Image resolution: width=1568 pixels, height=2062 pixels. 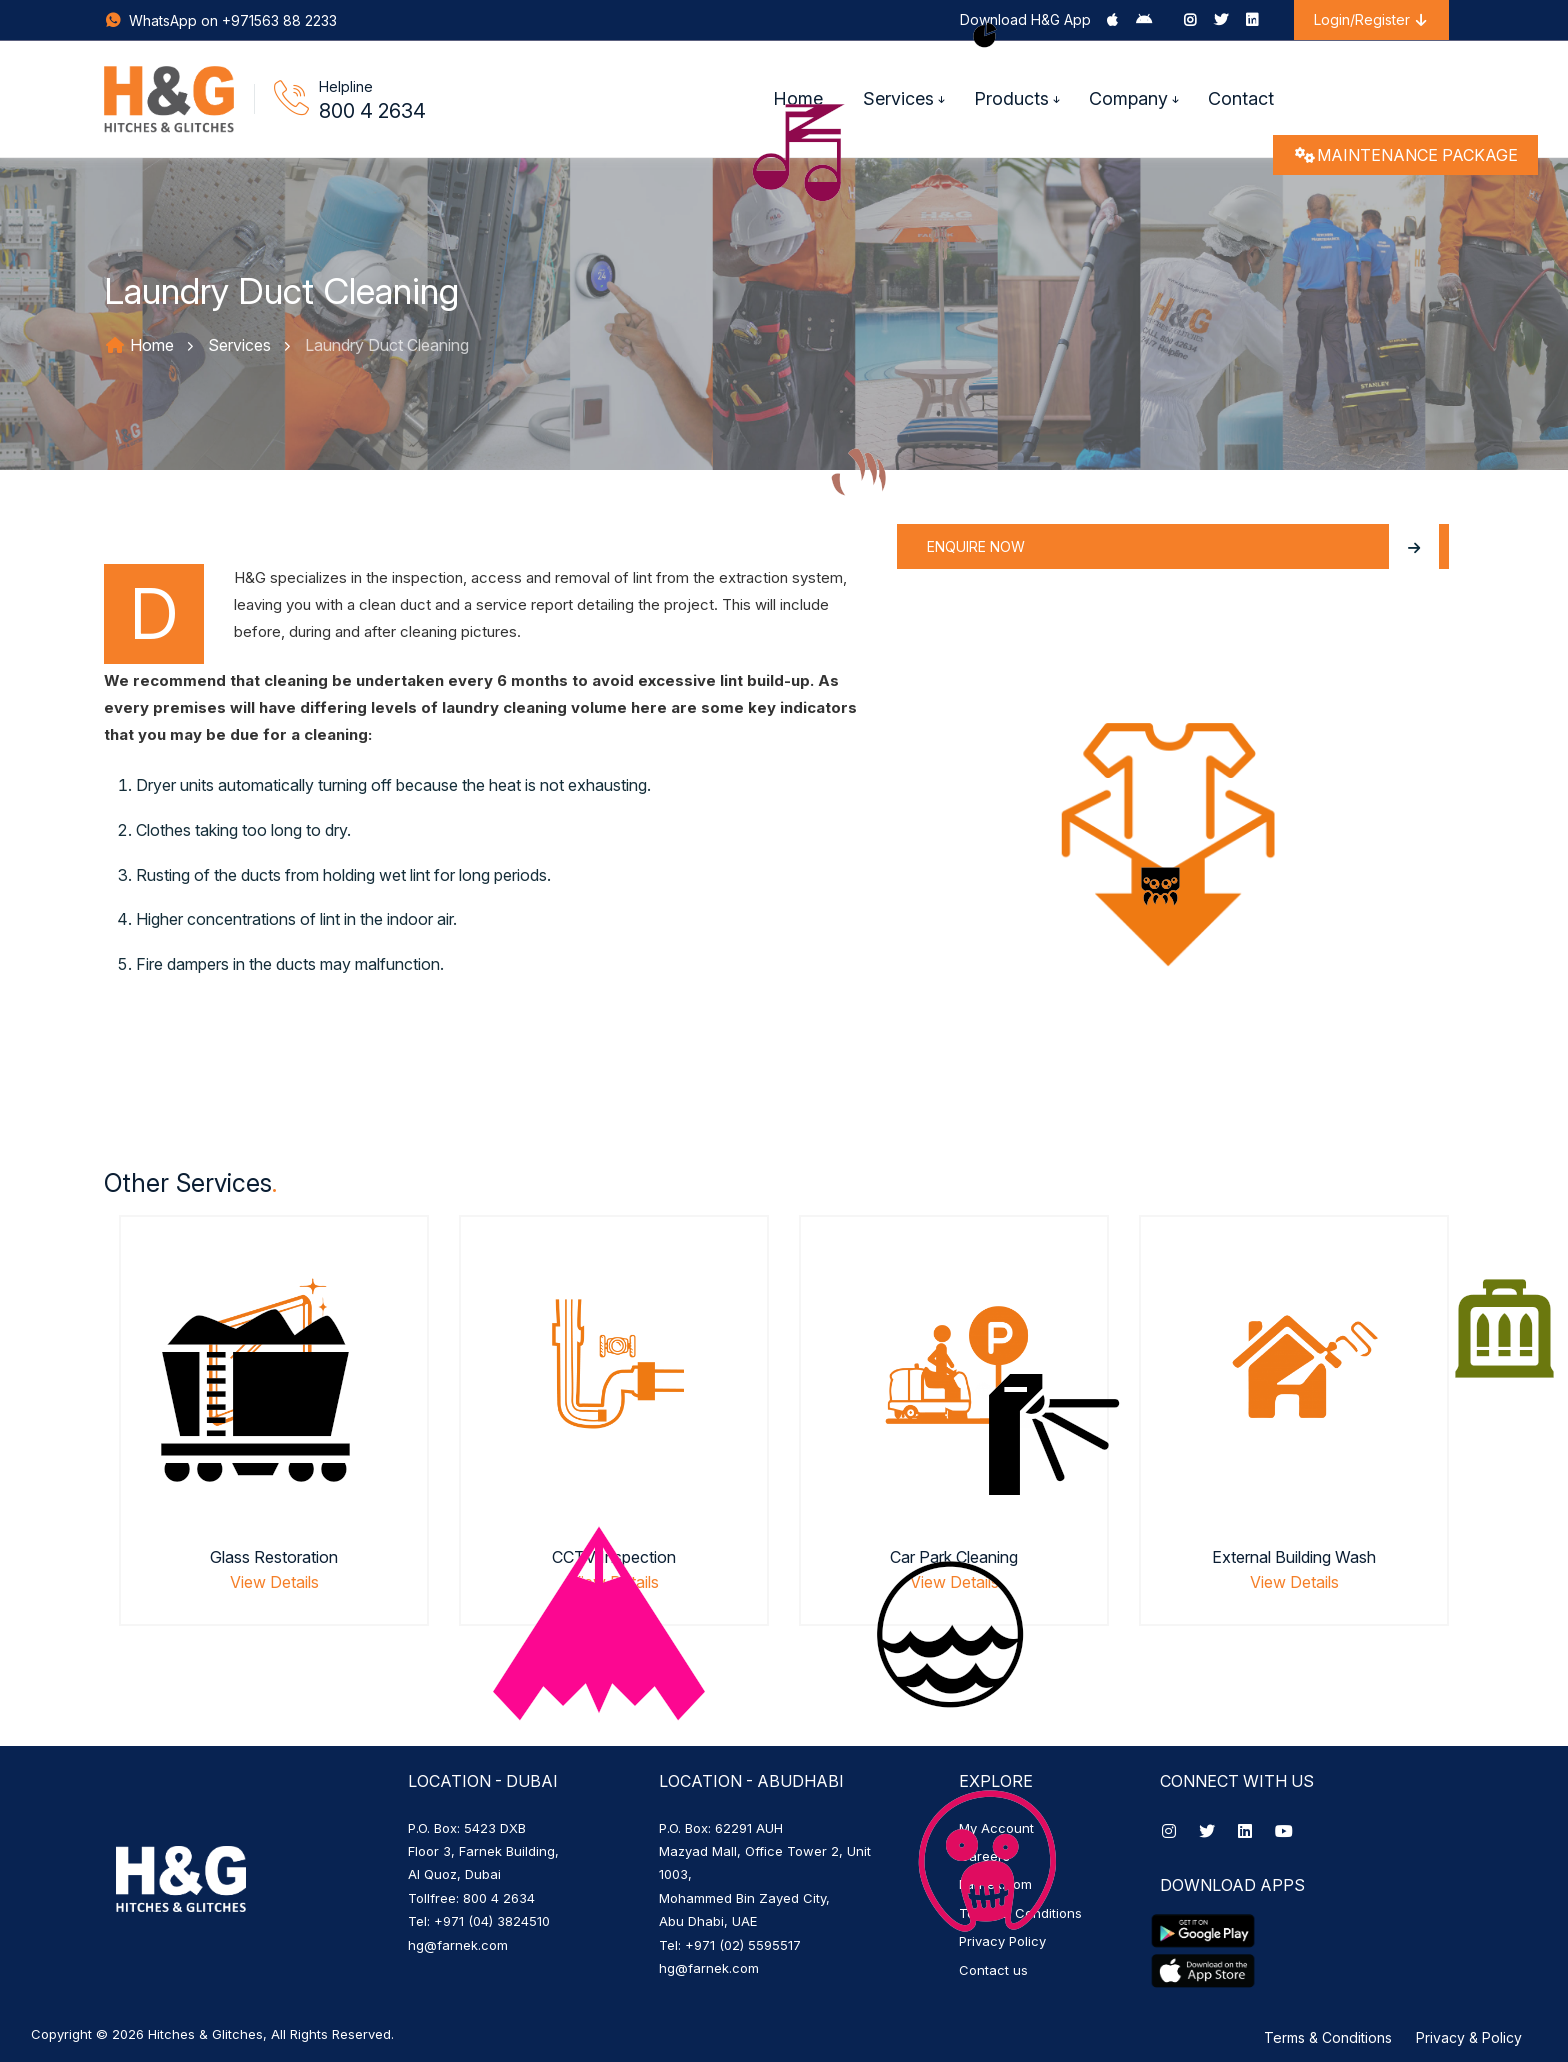 What do you see at coordinates (1504, 1328) in the screenshot?
I see `ammunition inventory or storage in a game` at bounding box center [1504, 1328].